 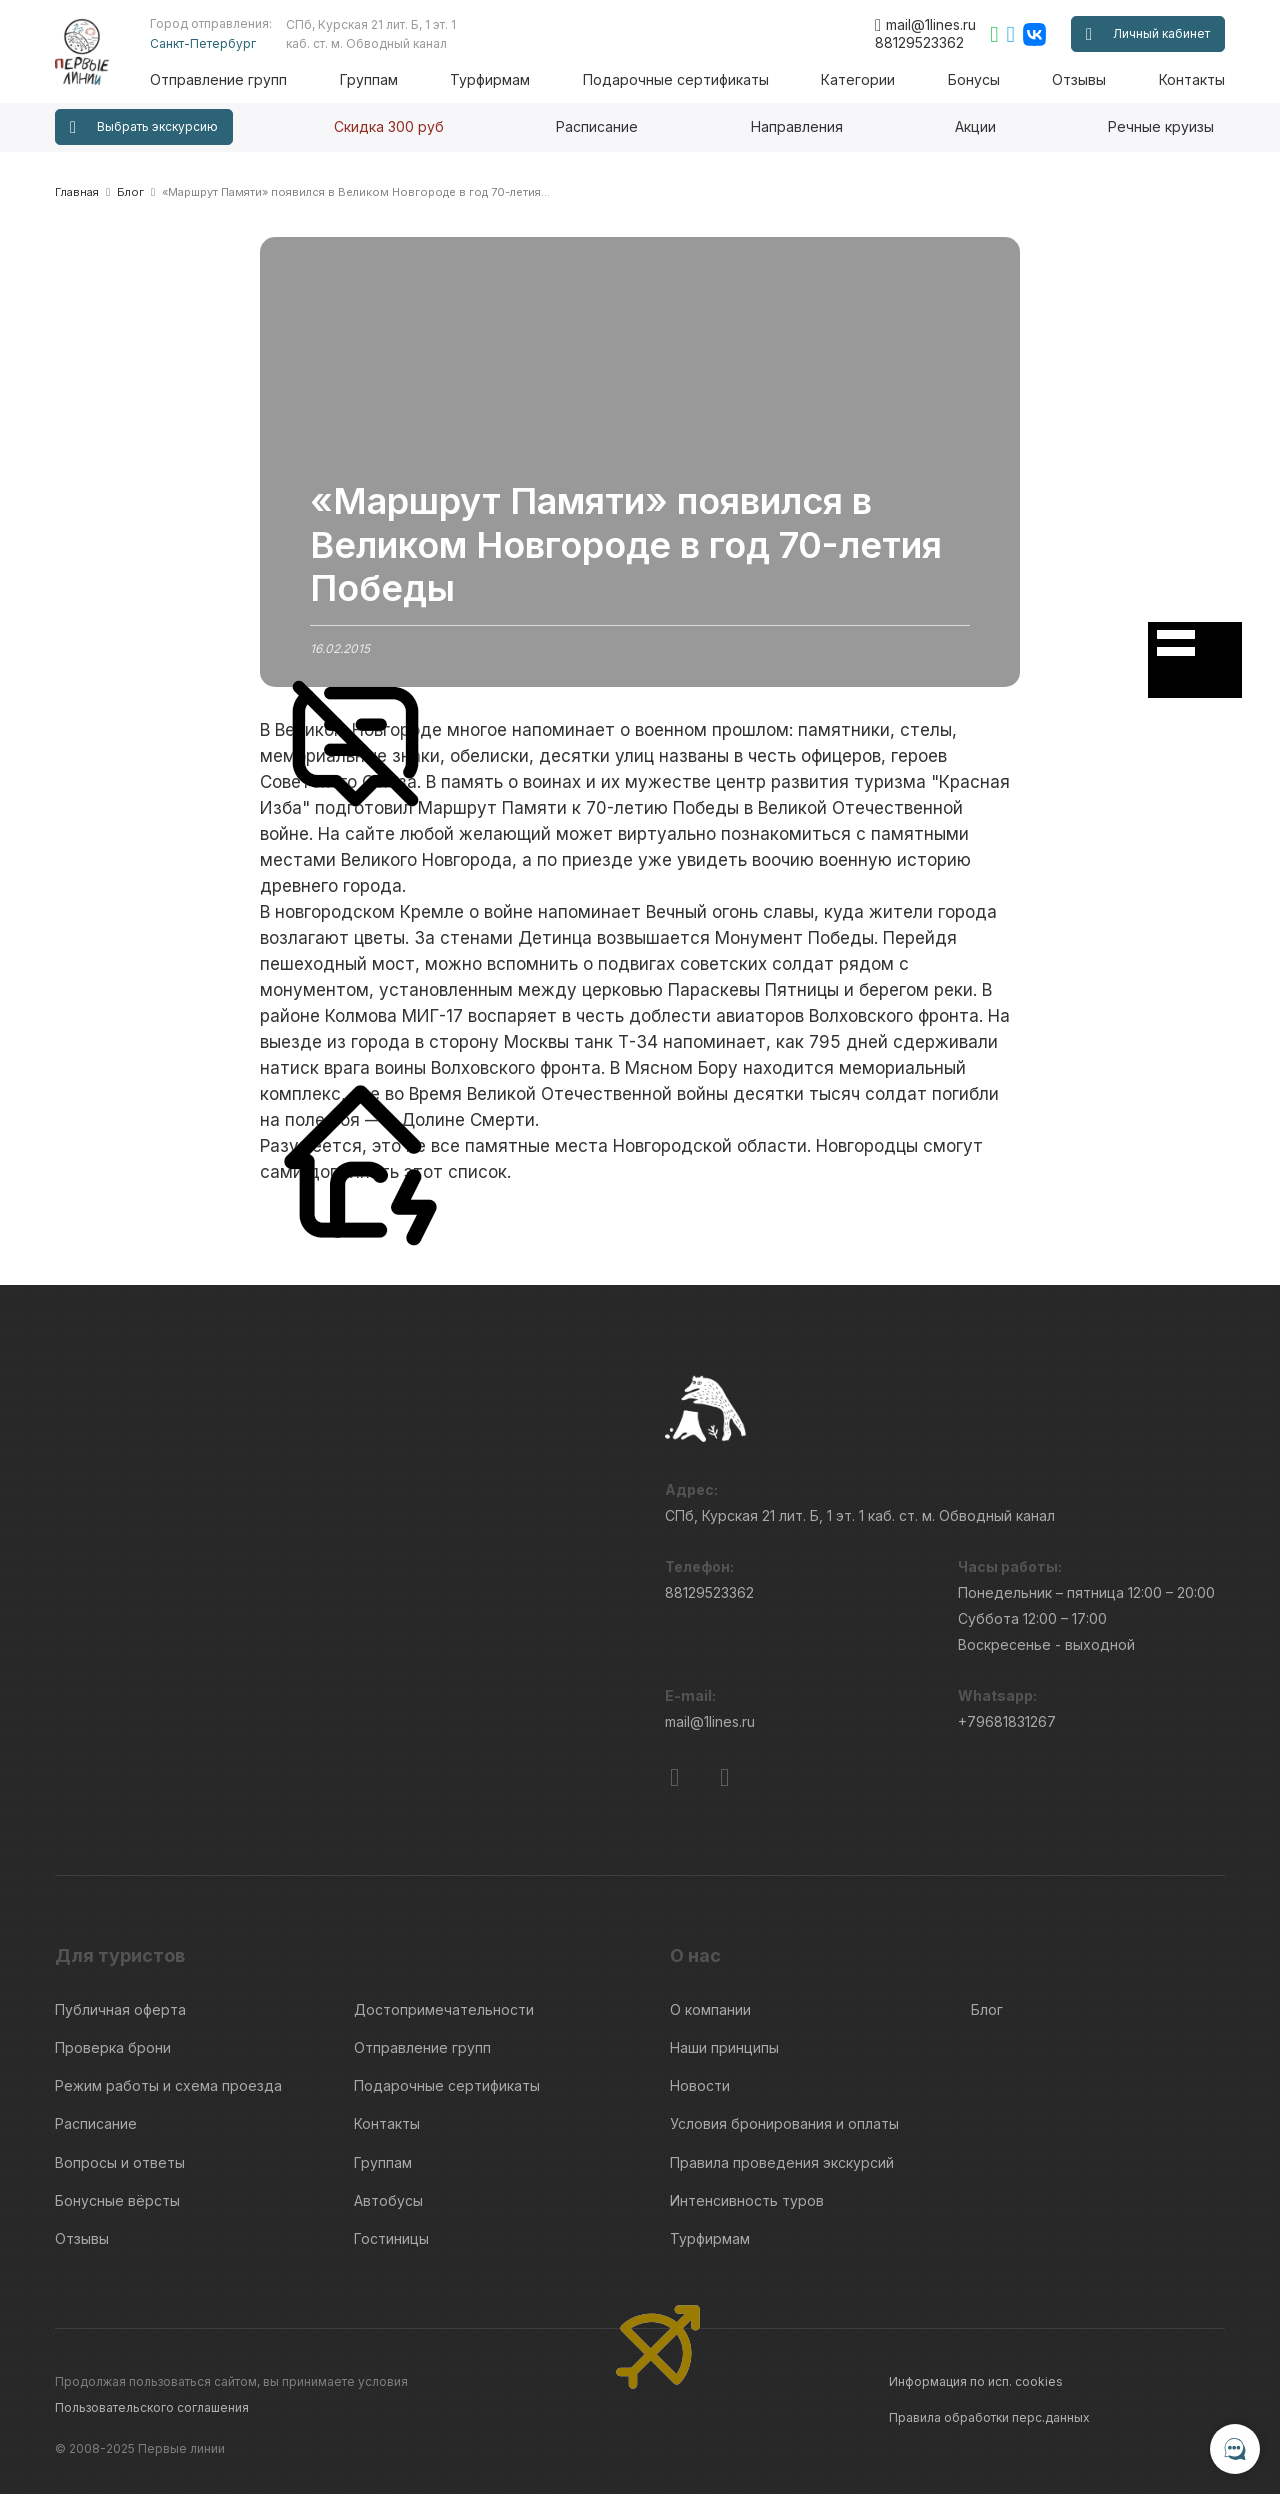 What do you see at coordinates (658, 2347) in the screenshot?
I see `archery or bow-related feature` at bounding box center [658, 2347].